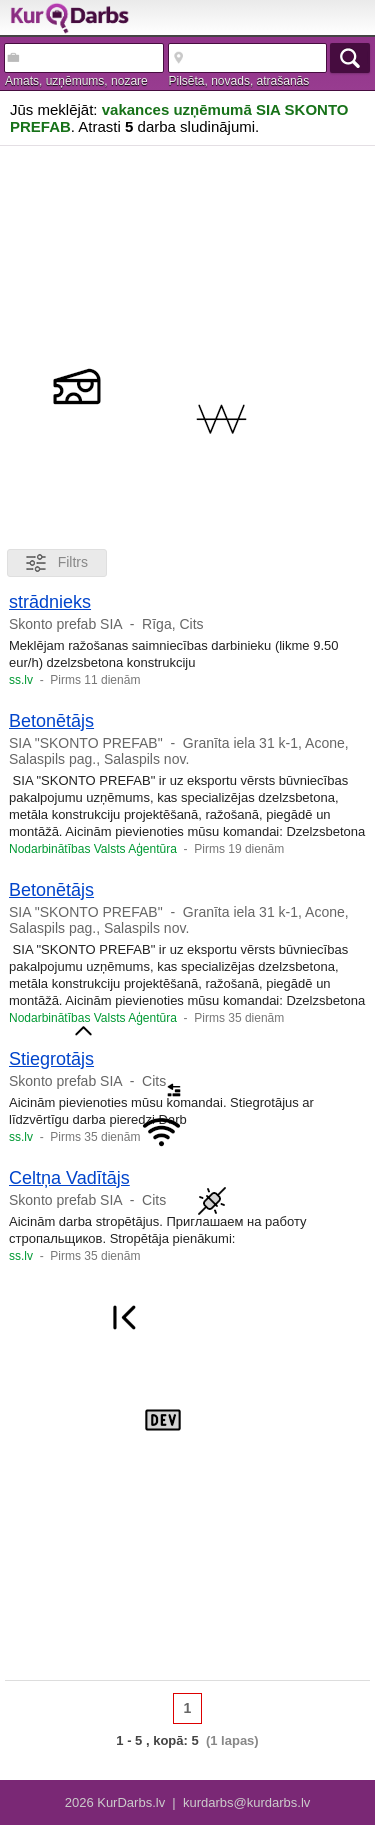 This screenshot has height=1825, width=375. Describe the element at coordinates (163, 1420) in the screenshot. I see `visit DEV Community profile or article` at that location.